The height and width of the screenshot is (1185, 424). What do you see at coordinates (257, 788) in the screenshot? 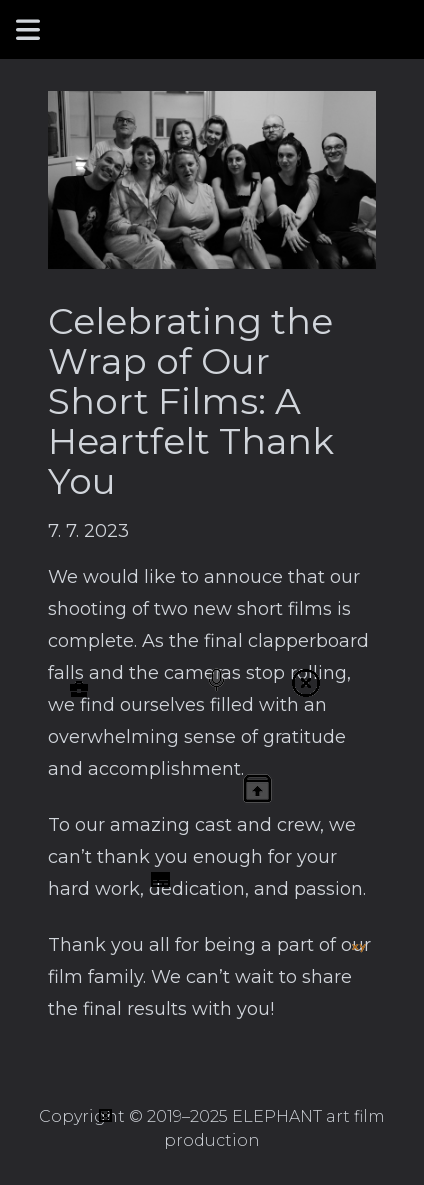
I see `restore item from archive` at bounding box center [257, 788].